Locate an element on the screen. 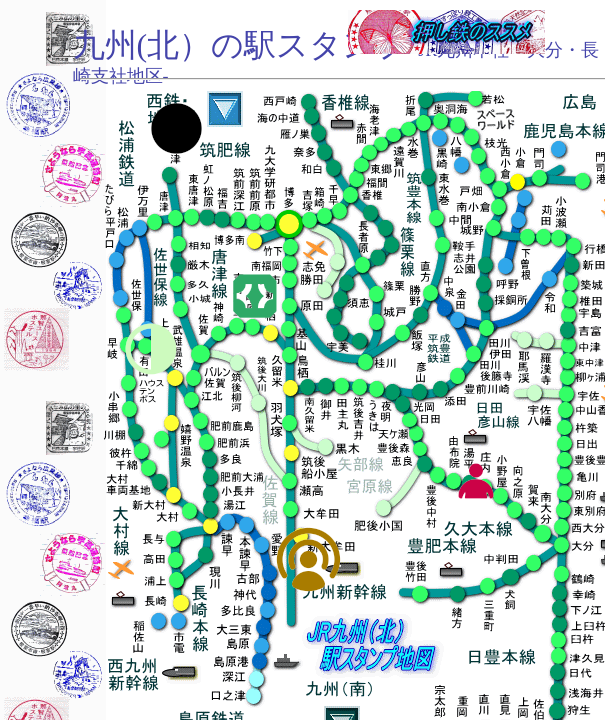 This screenshot has height=720, width=605. indicates active developer badge status on Discord is located at coordinates (255, 296).